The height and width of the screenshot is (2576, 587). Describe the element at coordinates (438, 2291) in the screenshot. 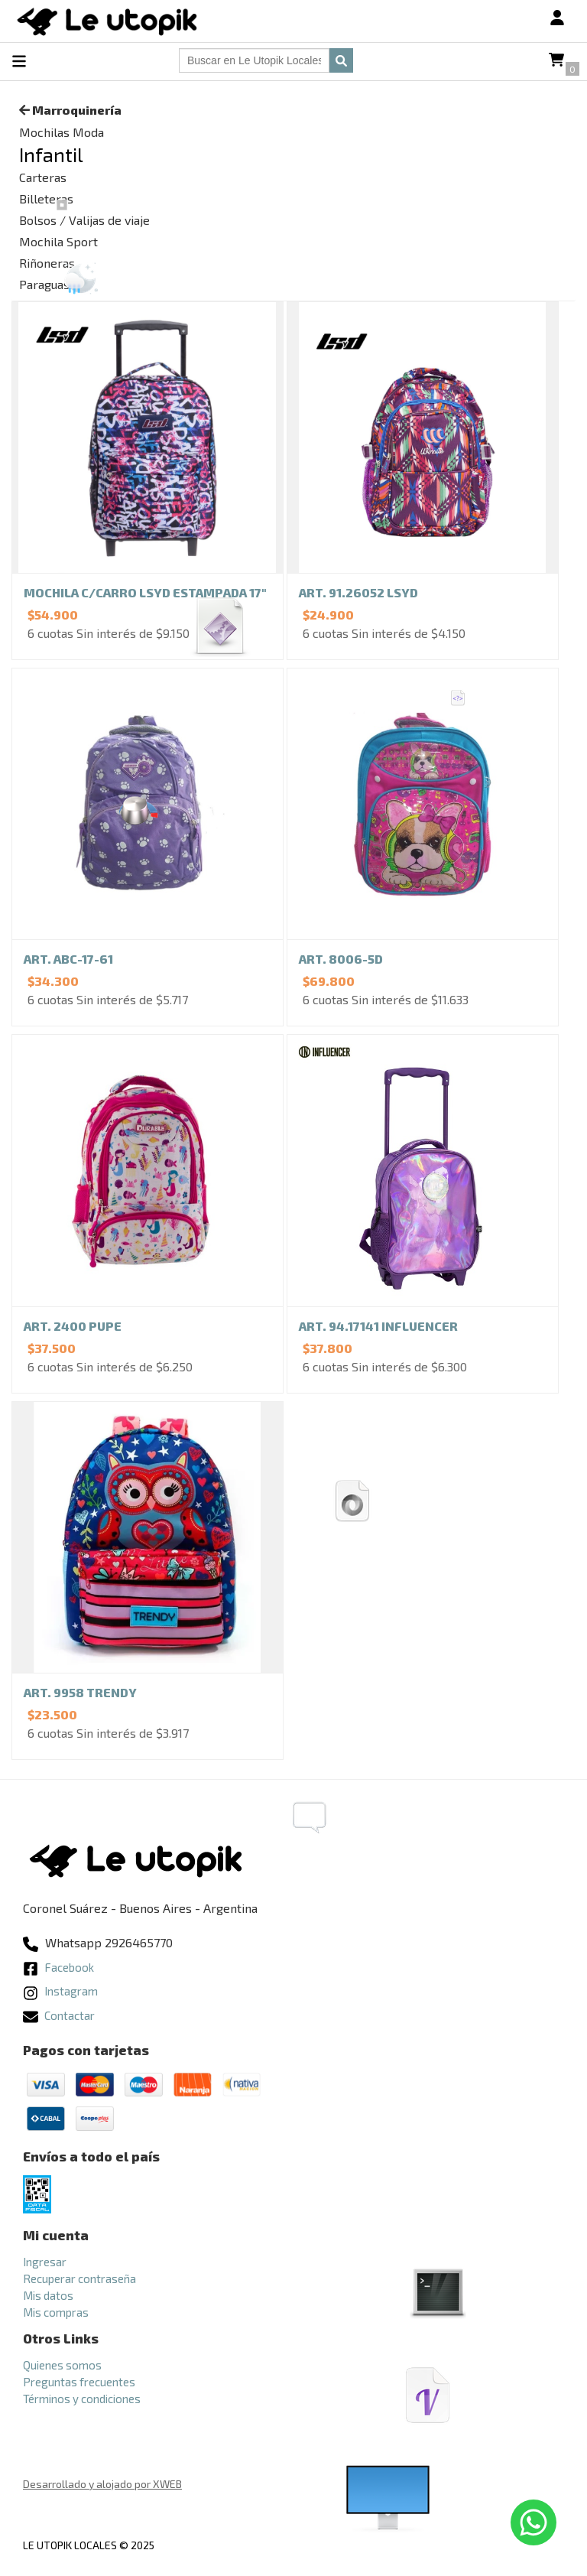

I see `open the terminal application` at that location.